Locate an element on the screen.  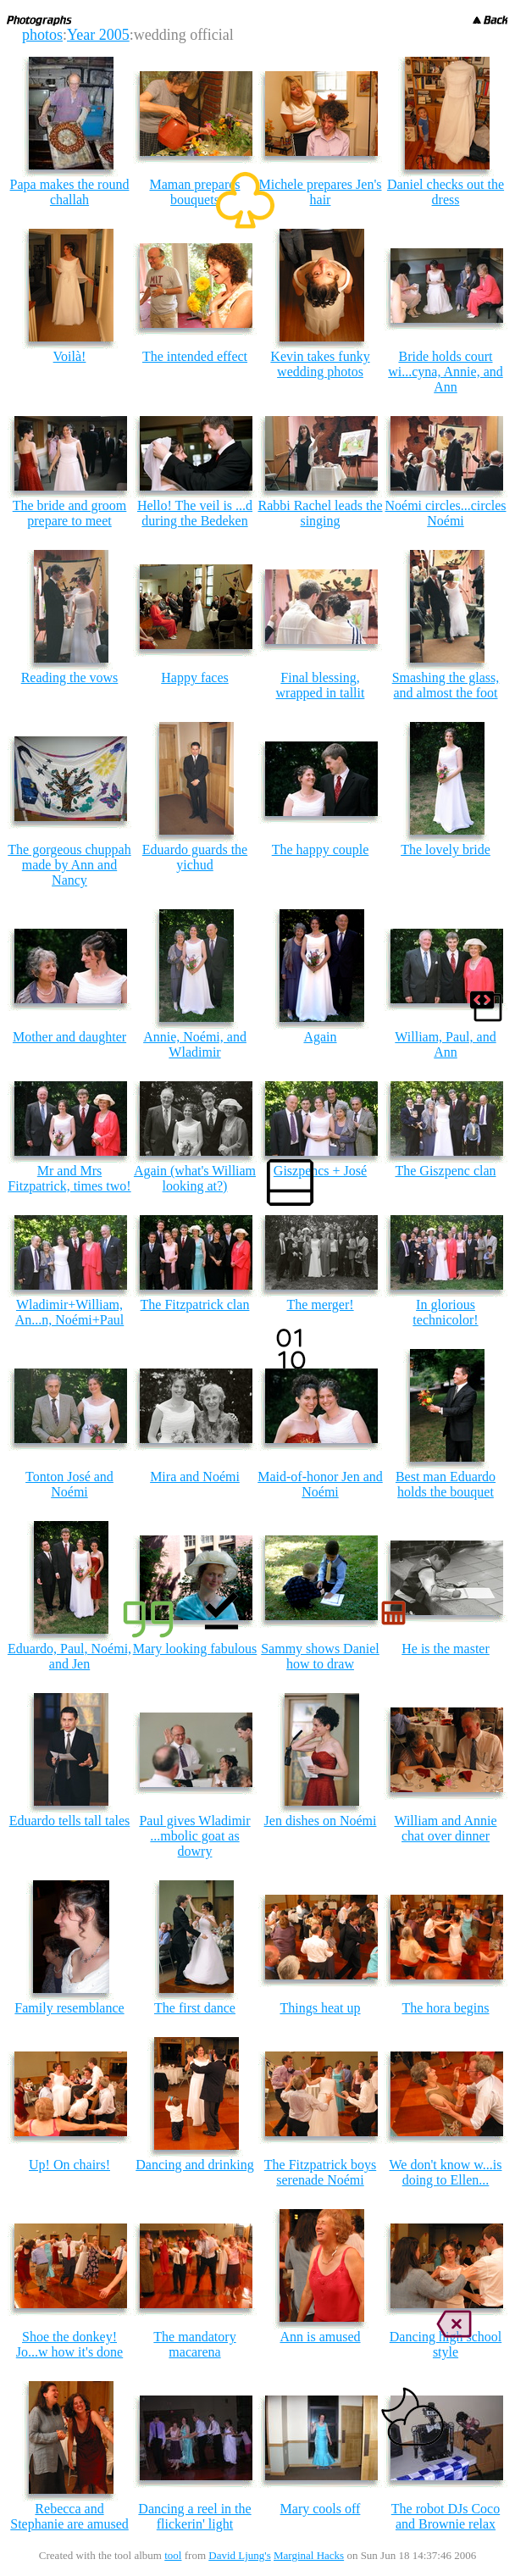
view or access binary/code data is located at coordinates (291, 1349).